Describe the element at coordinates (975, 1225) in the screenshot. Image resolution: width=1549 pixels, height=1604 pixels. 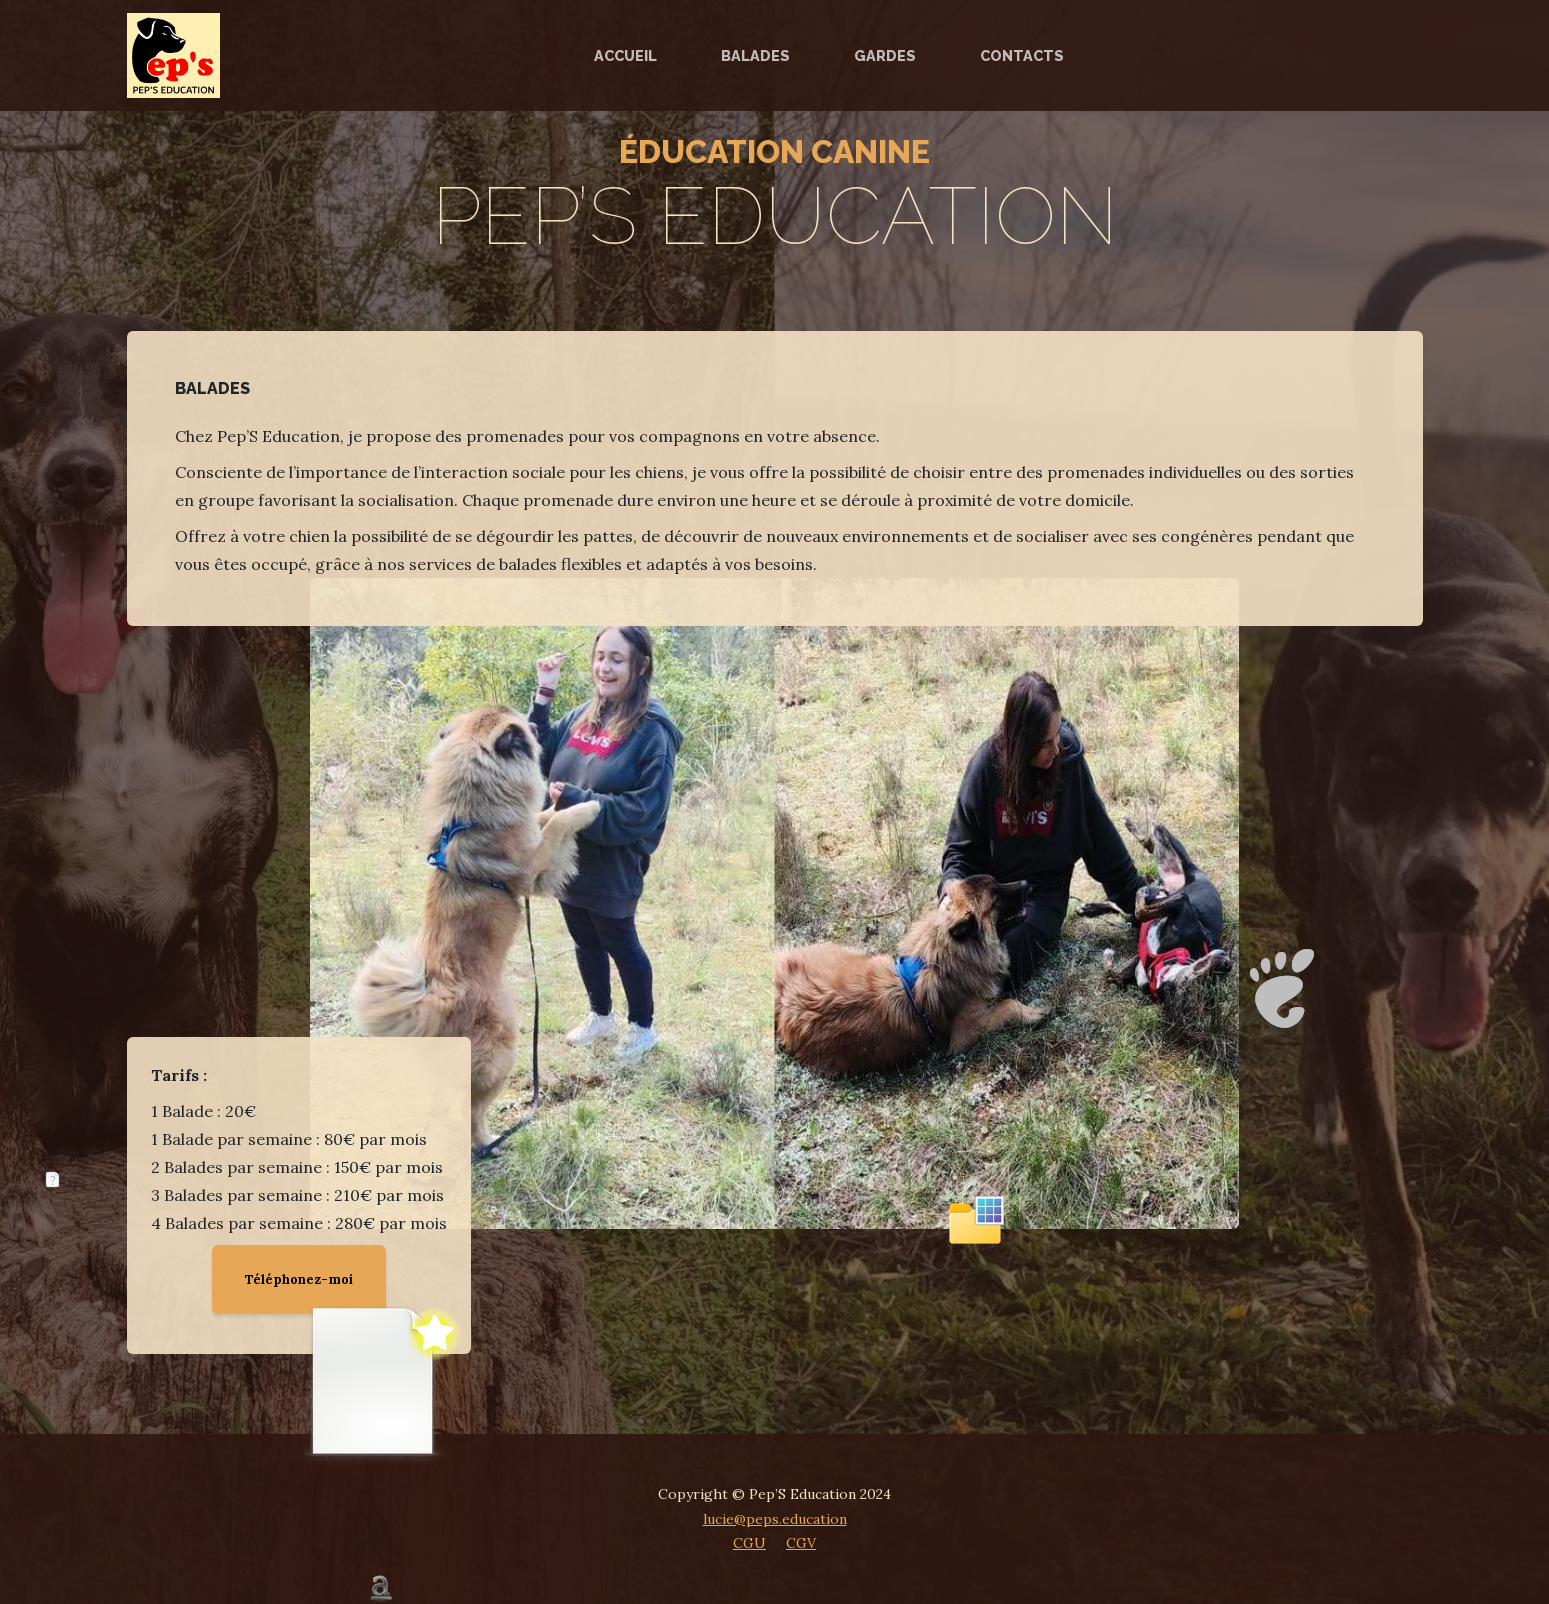
I see `access folder settings and preferences` at that location.